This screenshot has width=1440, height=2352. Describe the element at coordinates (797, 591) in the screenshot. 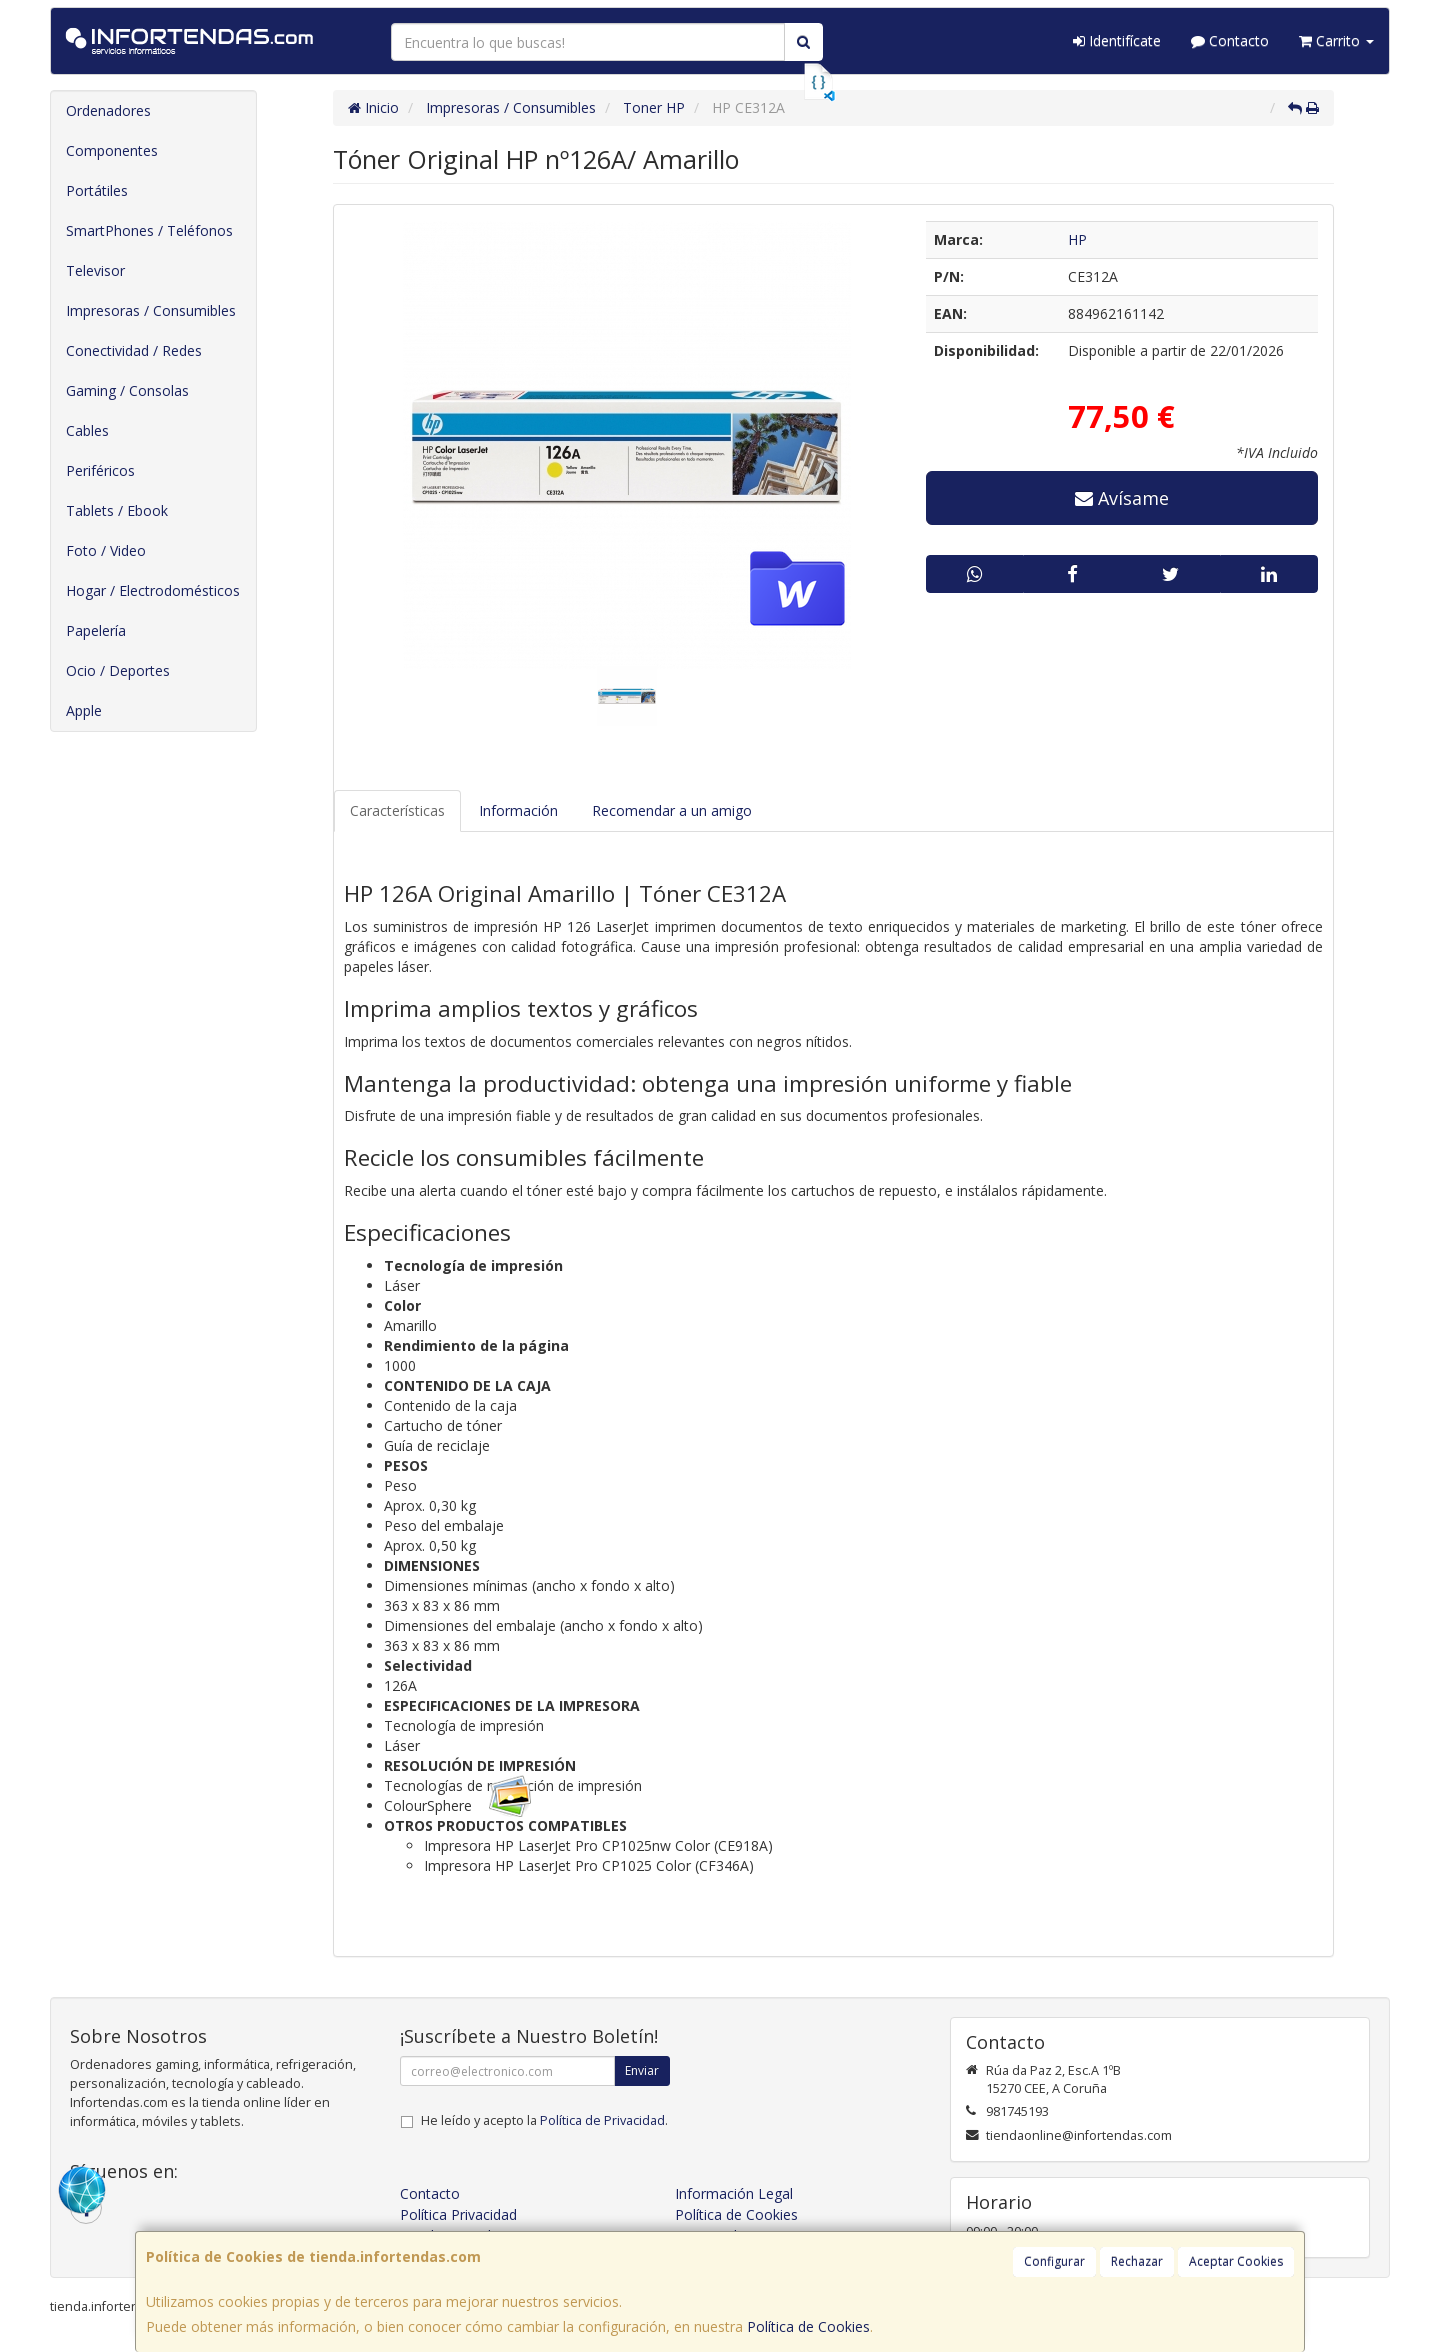

I see `folder containing Webflow project files` at that location.